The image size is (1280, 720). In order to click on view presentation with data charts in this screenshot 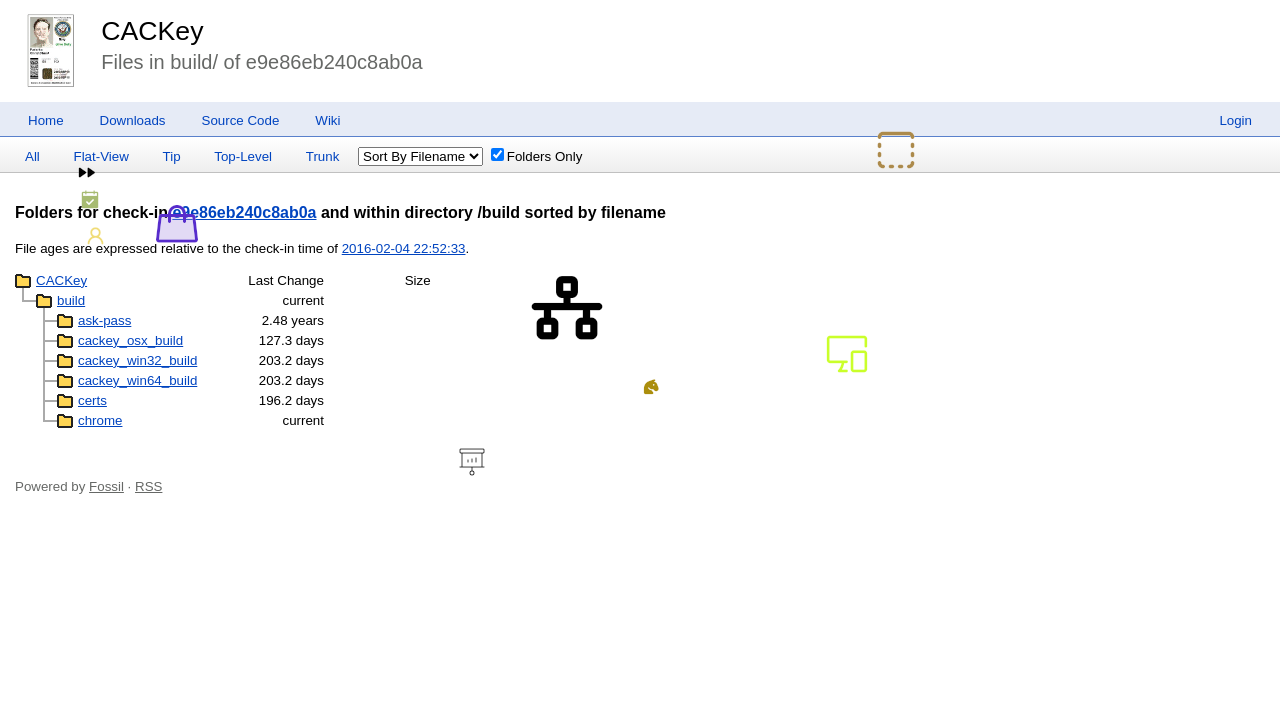, I will do `click(472, 460)`.